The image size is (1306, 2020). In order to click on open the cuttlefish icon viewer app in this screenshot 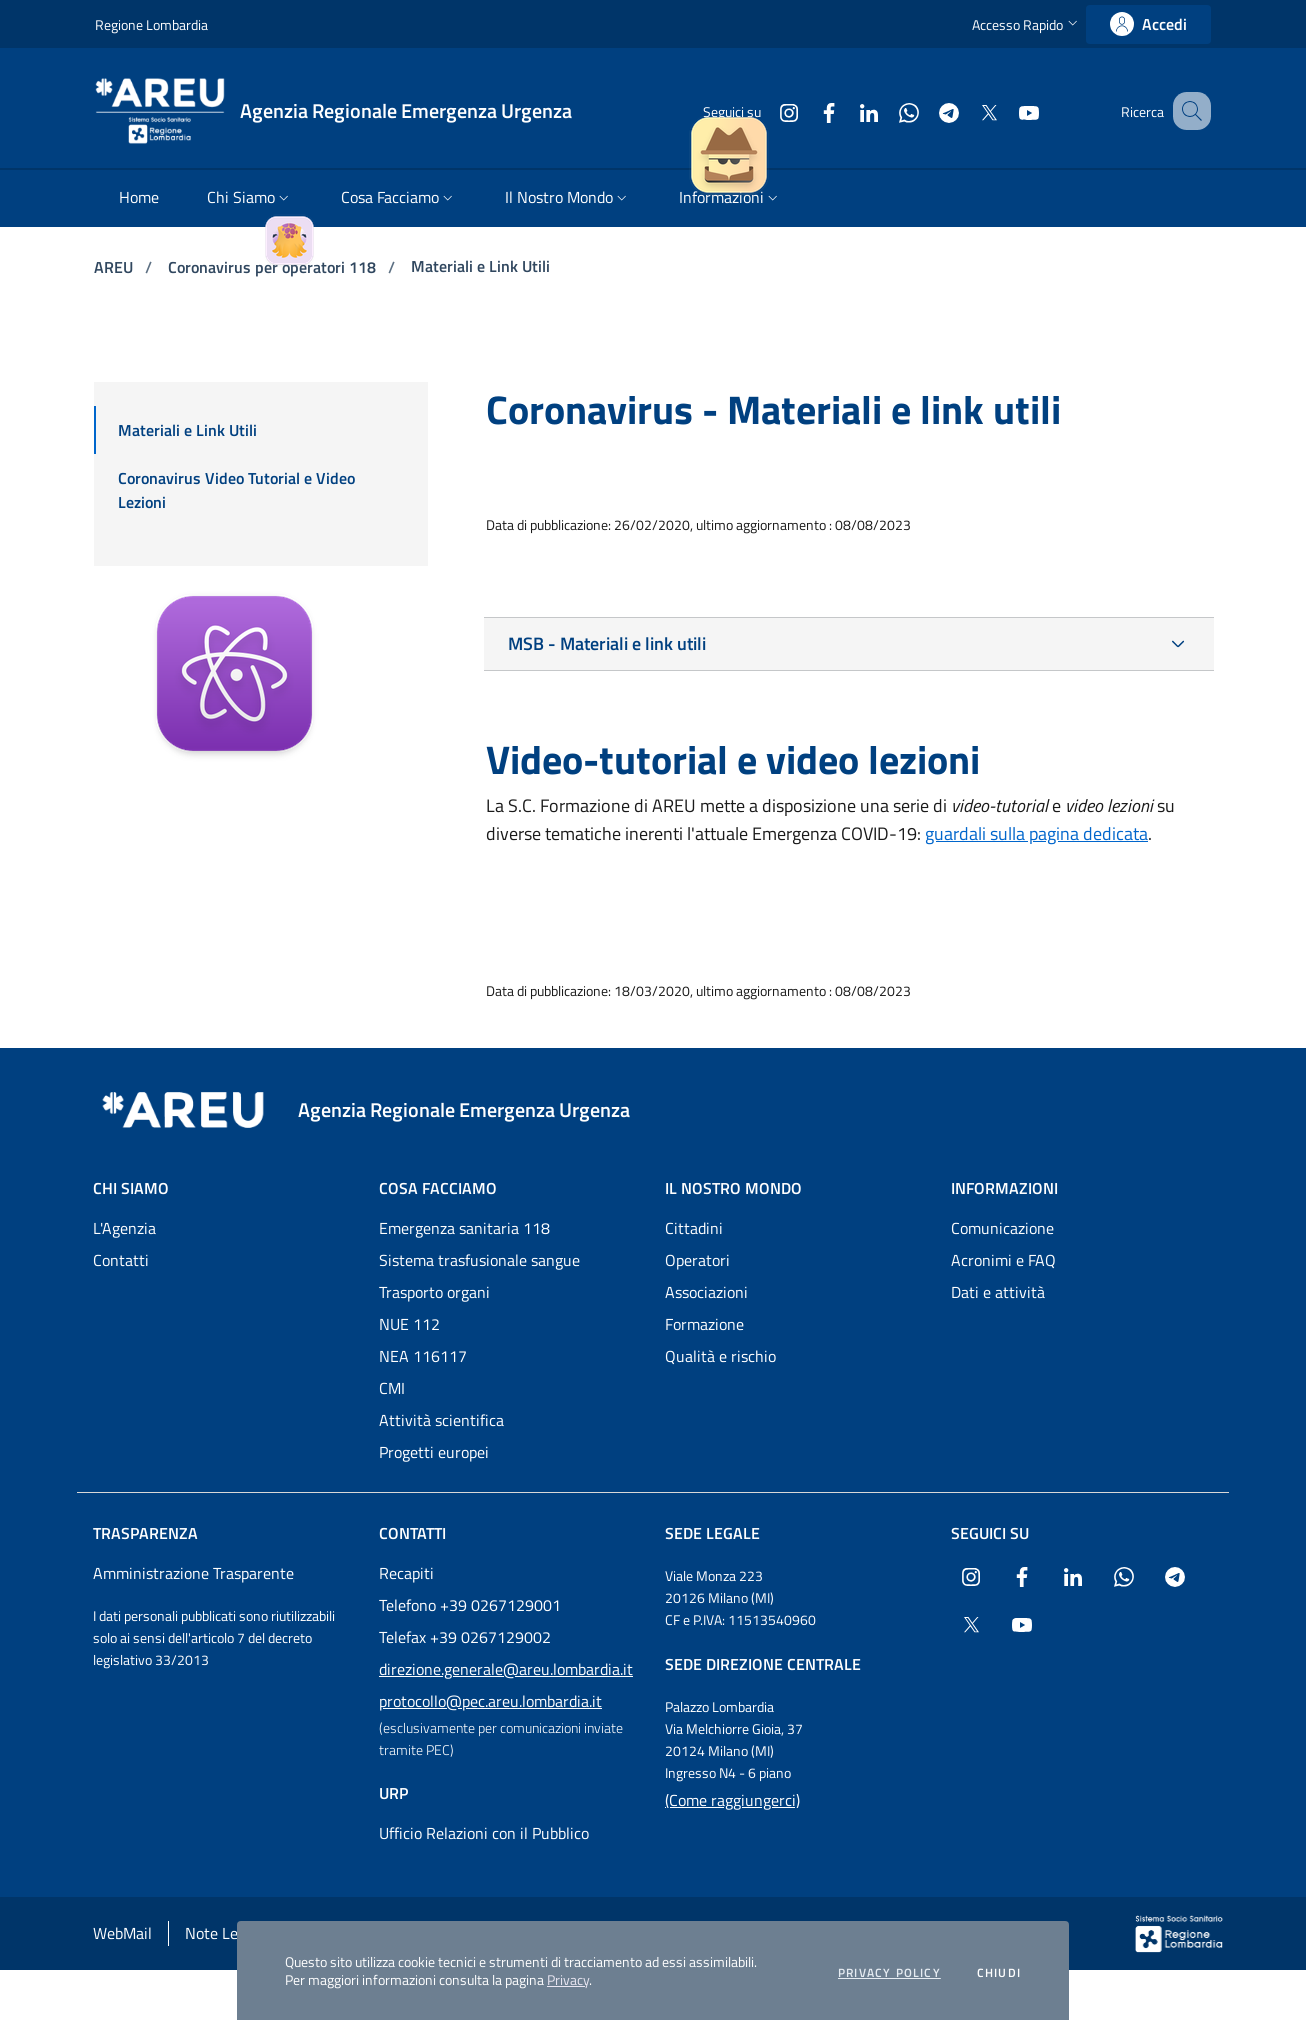, I will do `click(289, 240)`.